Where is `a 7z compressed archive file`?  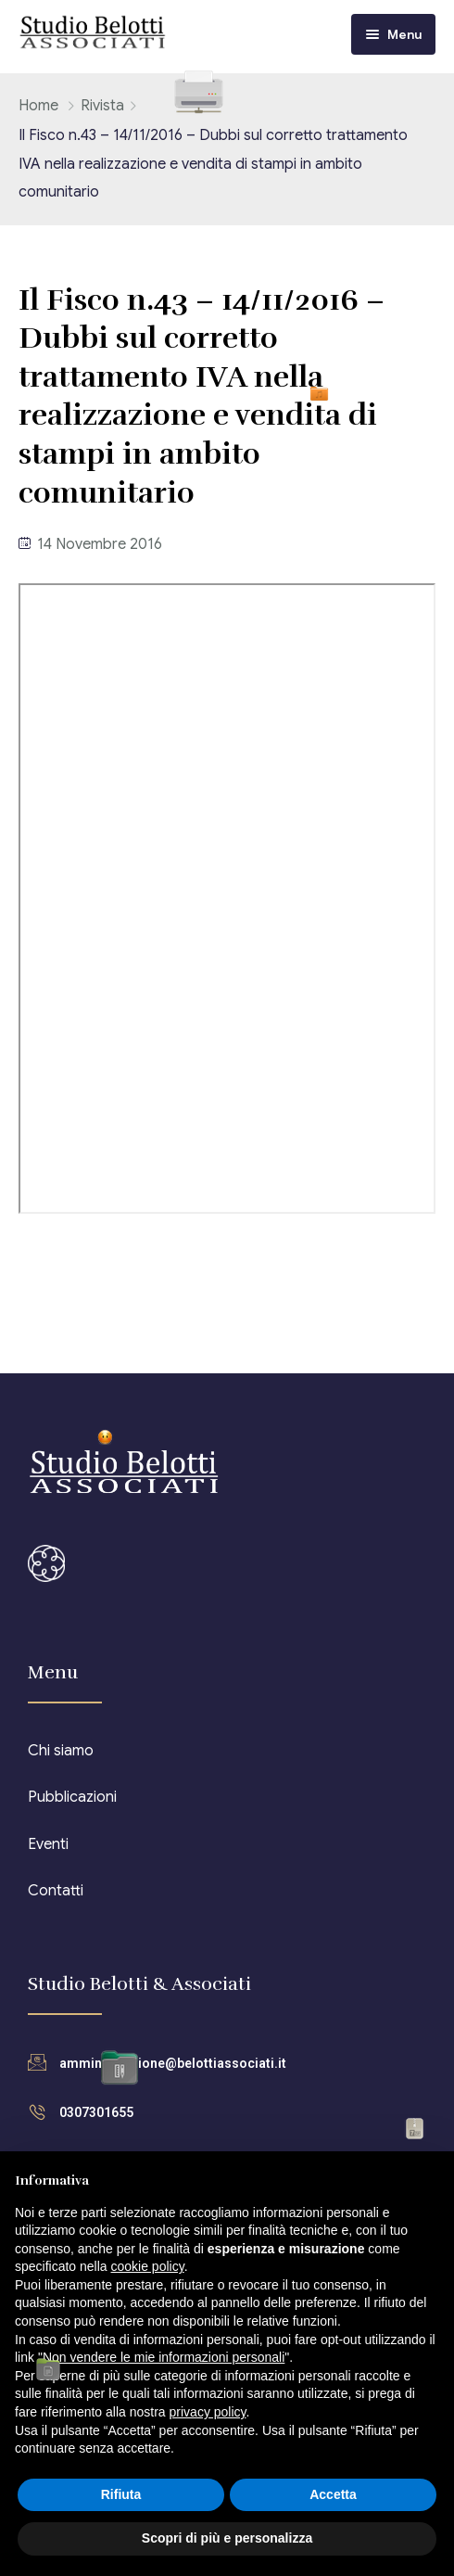 a 7z compressed archive file is located at coordinates (414, 2128).